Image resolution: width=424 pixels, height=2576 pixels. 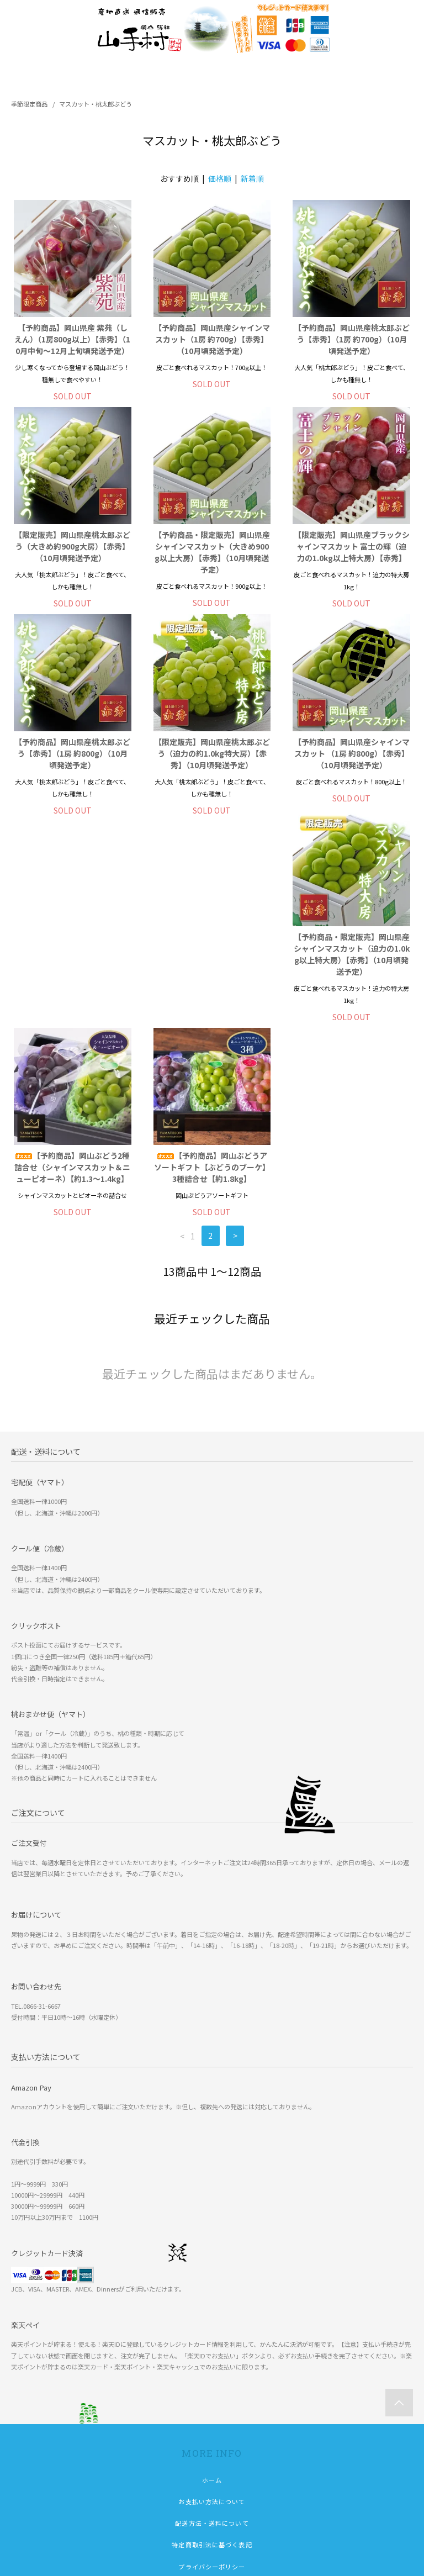 What do you see at coordinates (88, 2413) in the screenshot?
I see `view your in-game currency balance` at bounding box center [88, 2413].